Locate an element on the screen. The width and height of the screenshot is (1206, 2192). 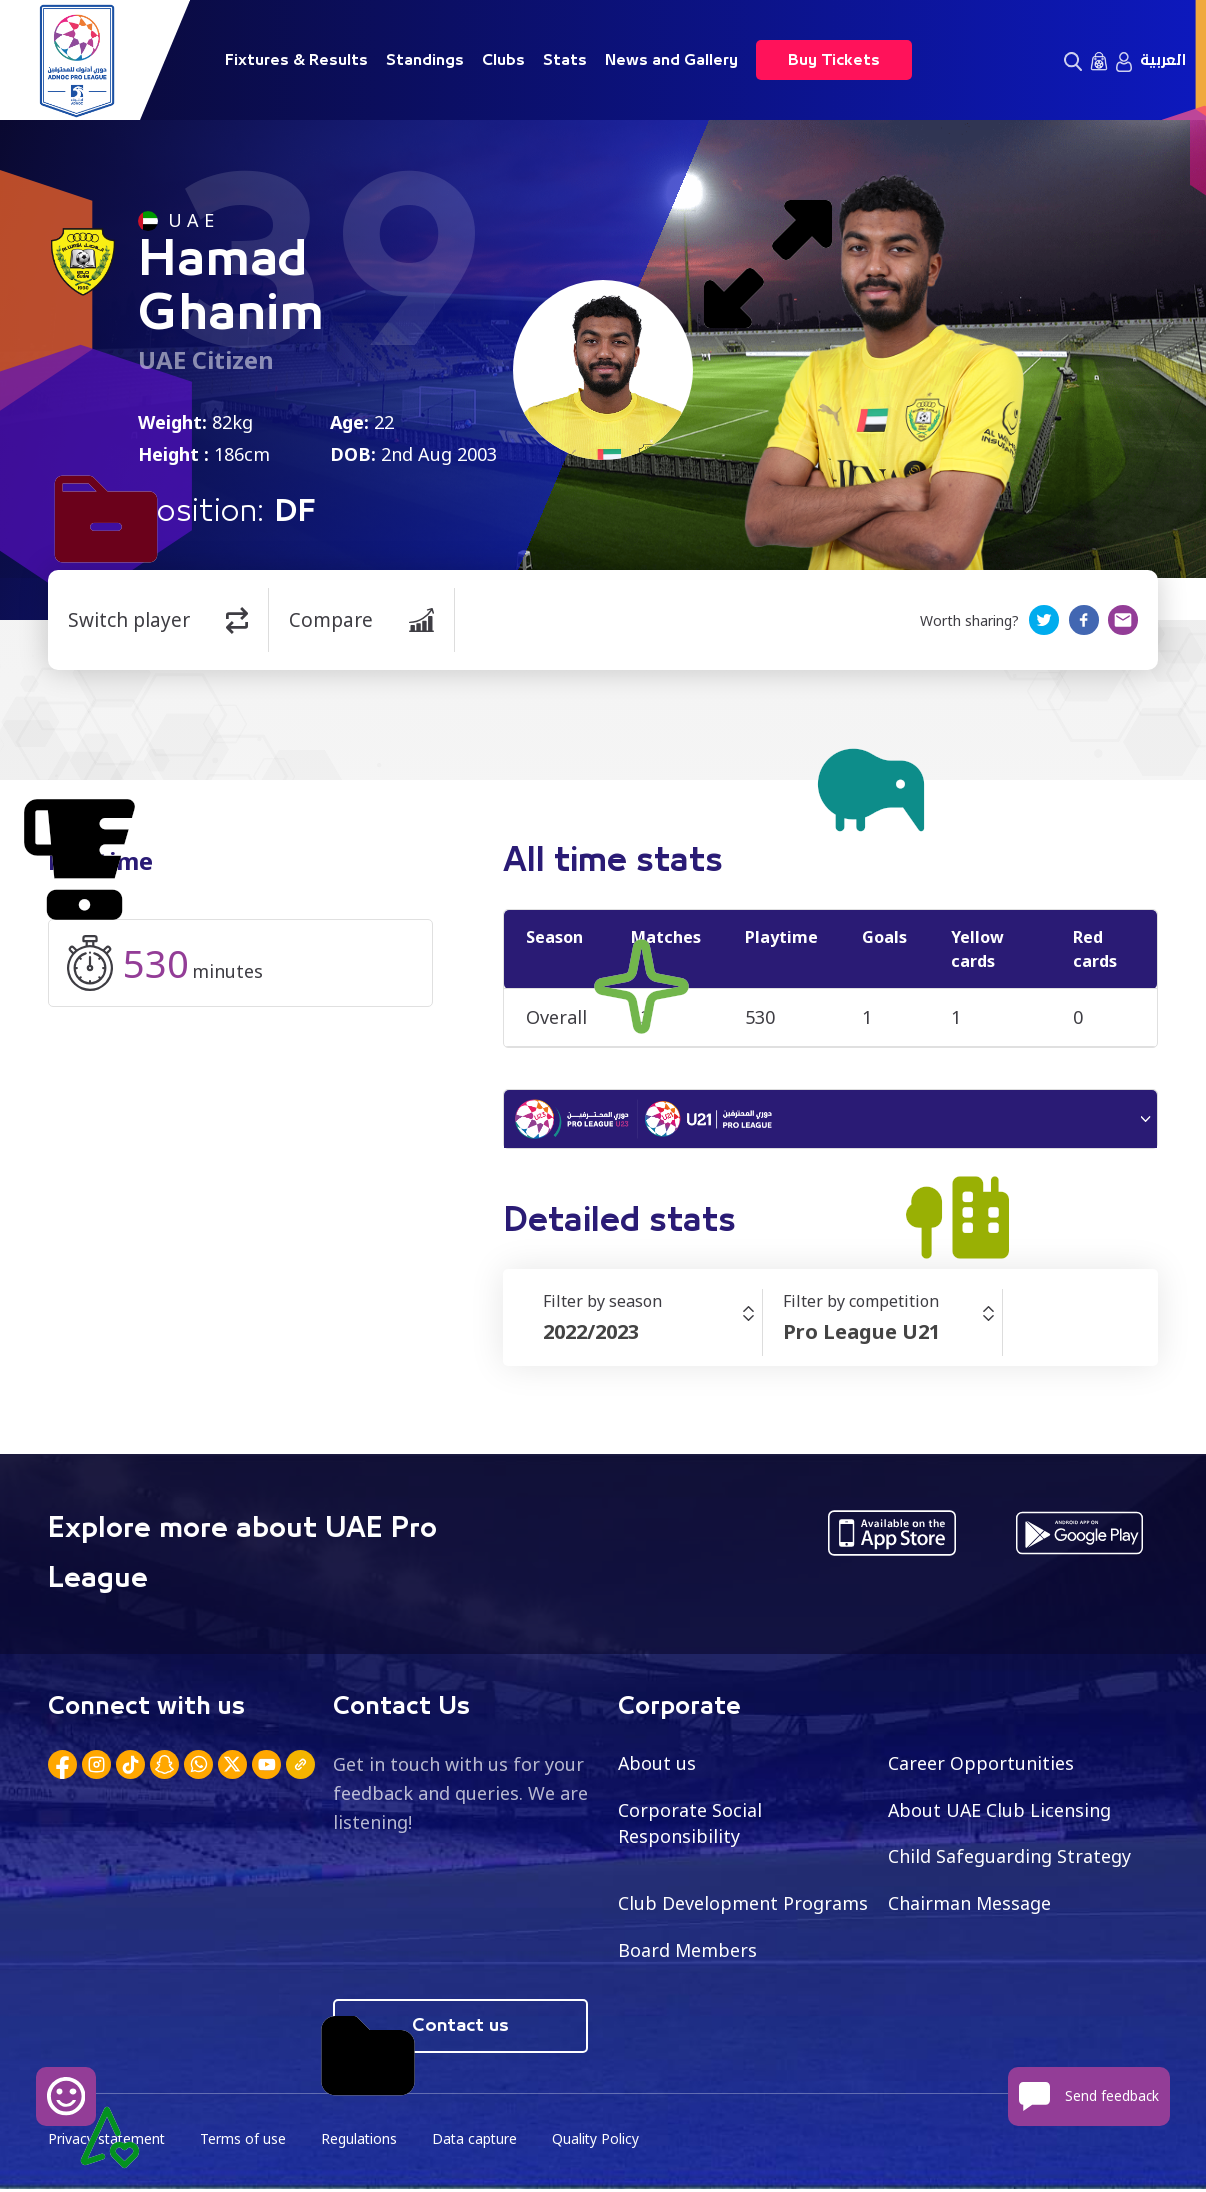
kiwi bird icon representing New Zealand-related content is located at coordinates (871, 790).